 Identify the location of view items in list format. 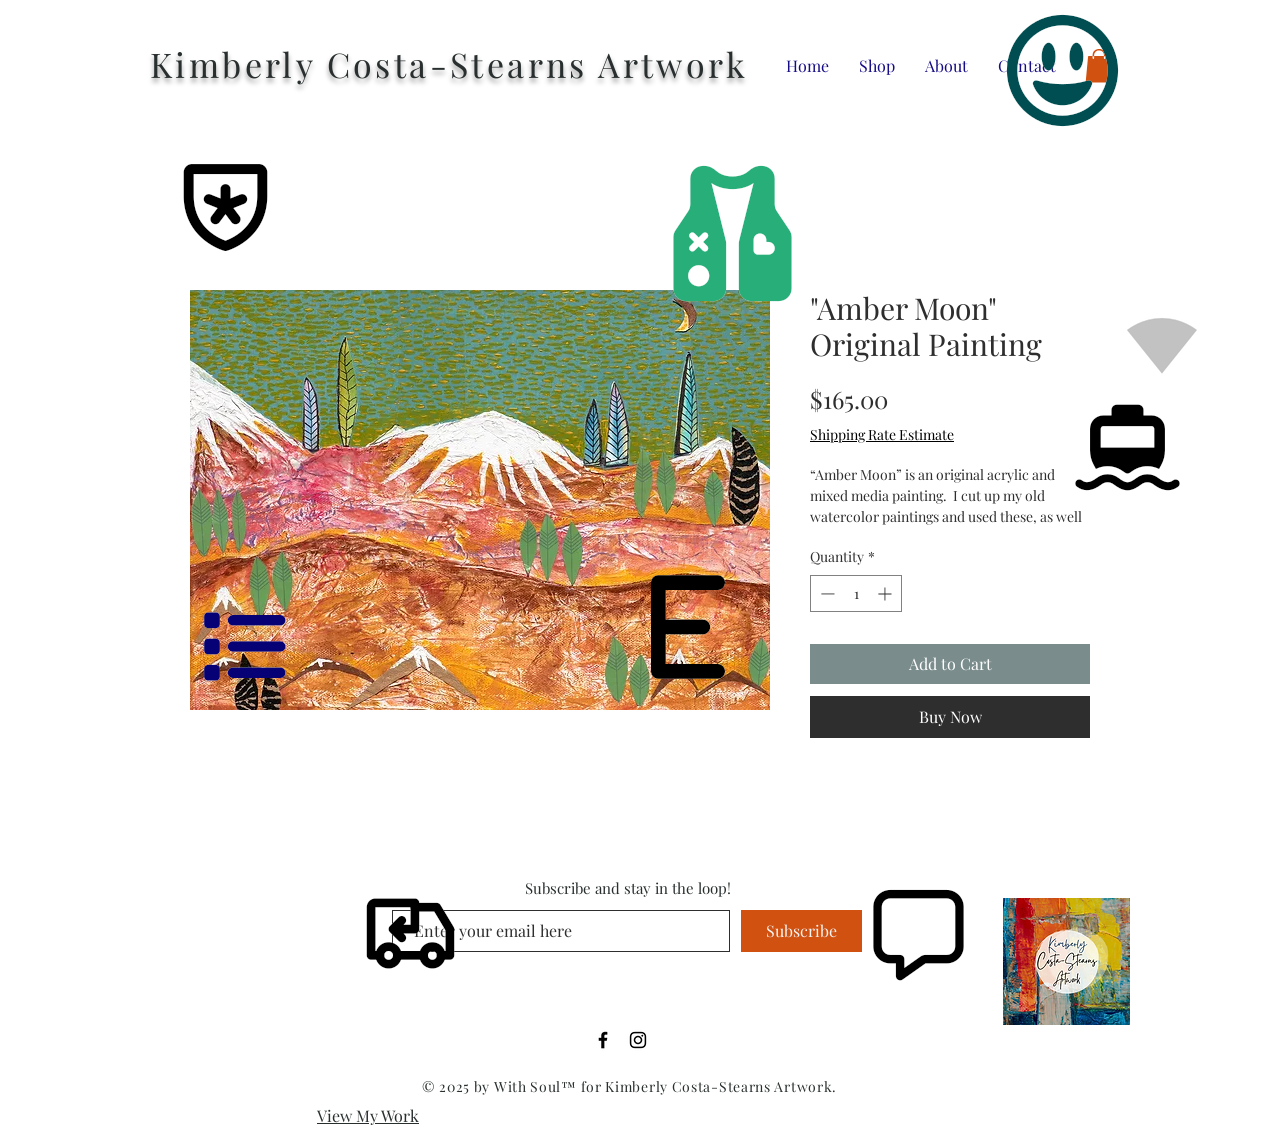
(243, 646).